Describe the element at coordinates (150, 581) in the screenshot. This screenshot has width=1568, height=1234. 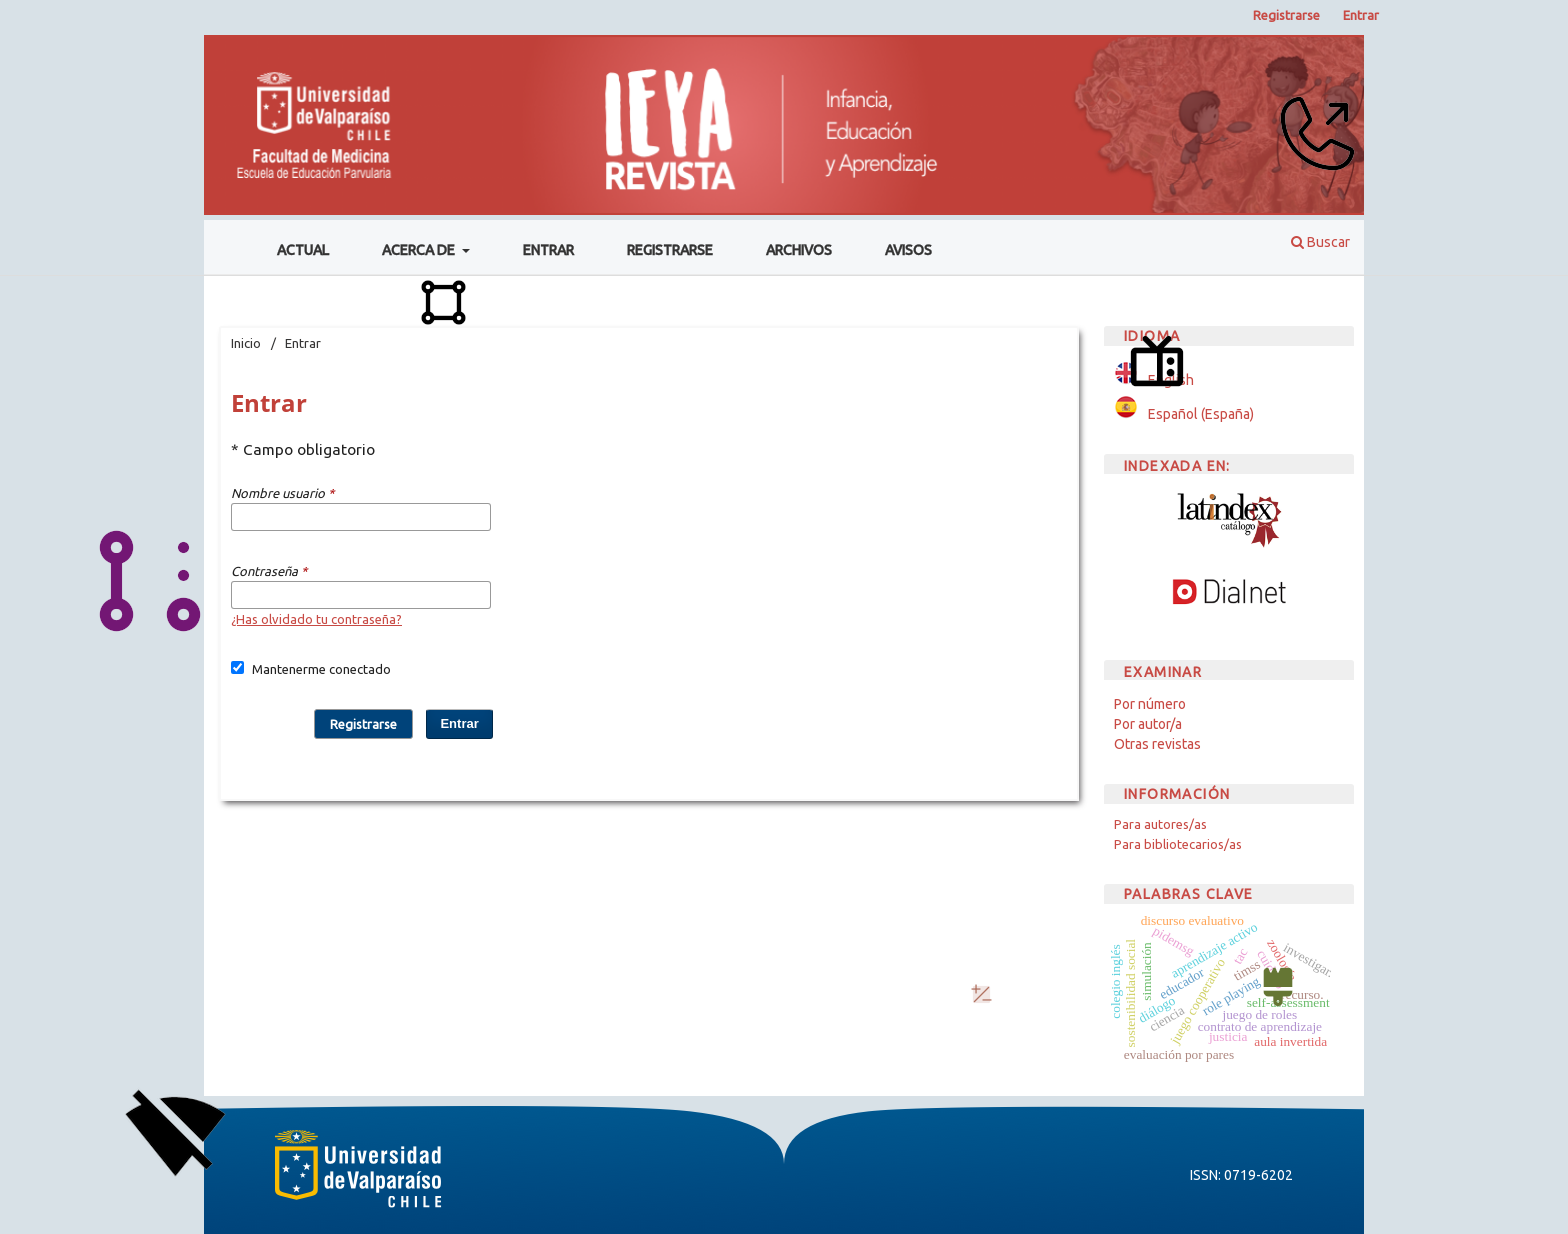
I see `indicates a draft pull request awaiting completion` at that location.